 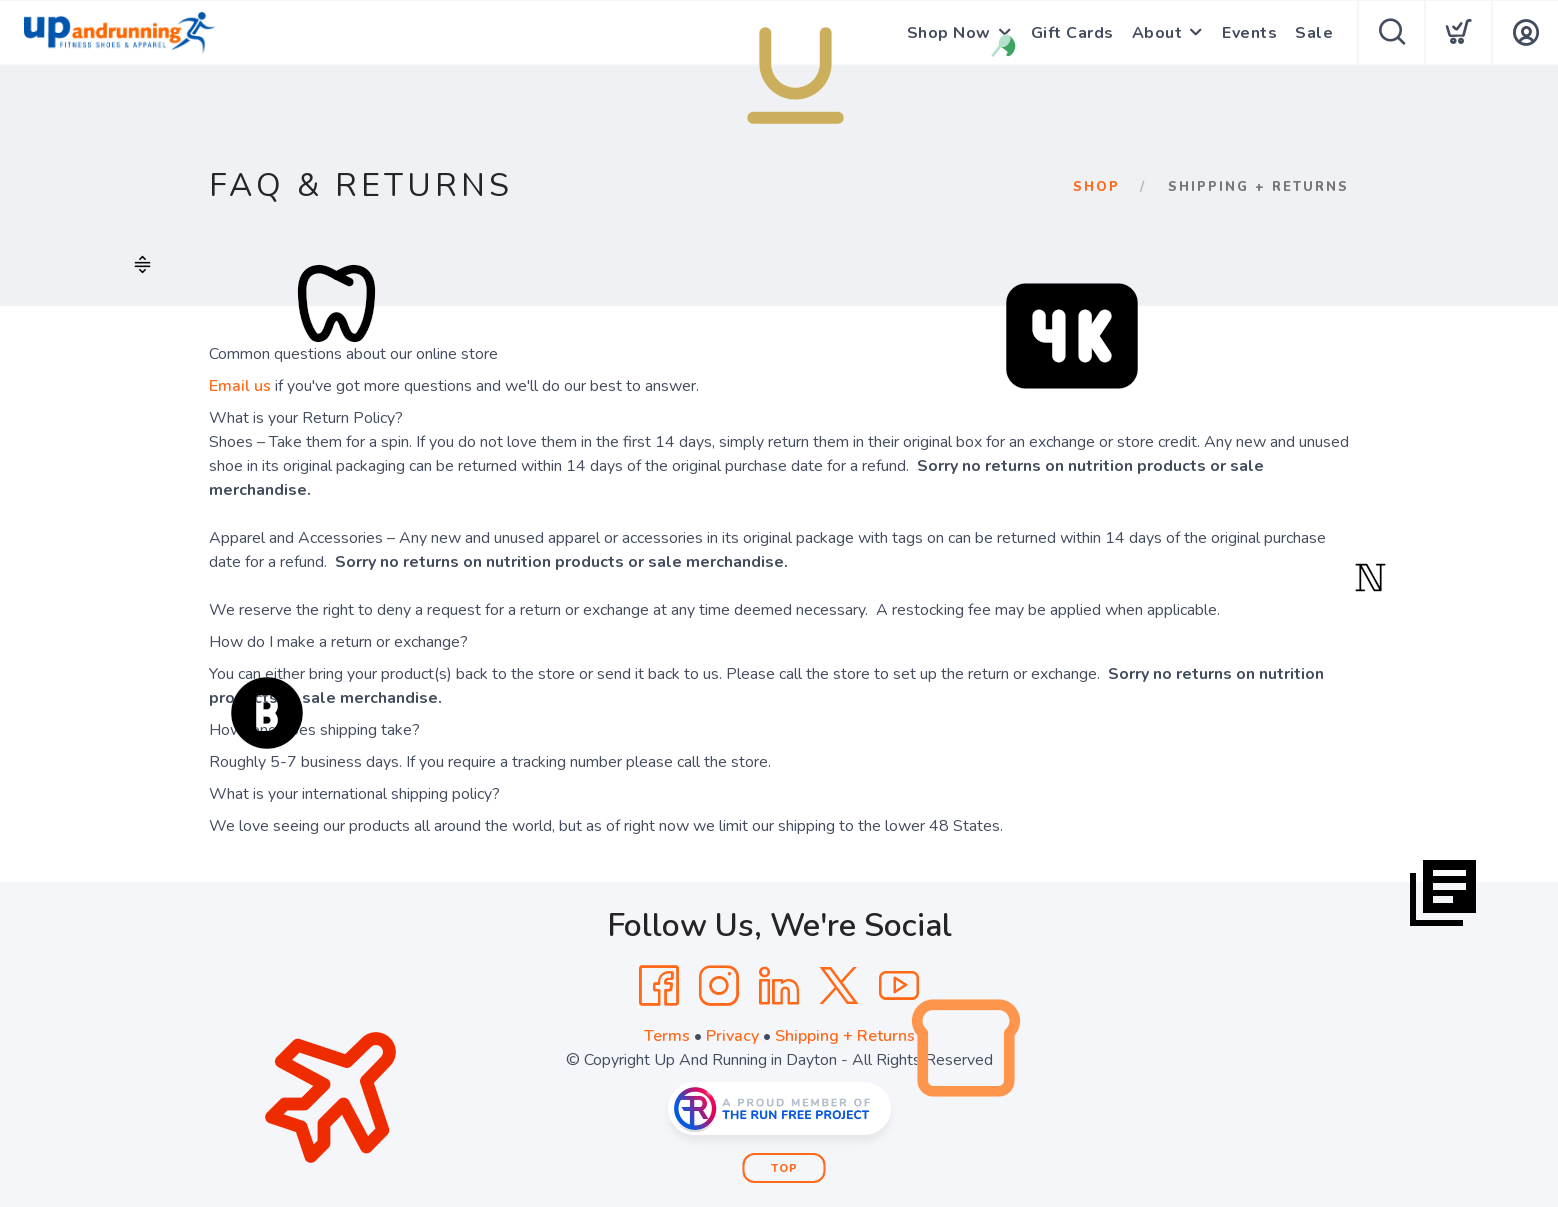 What do you see at coordinates (1003, 45) in the screenshot?
I see `discord bug hunter badge indicating a user who finds and reports bugs` at bounding box center [1003, 45].